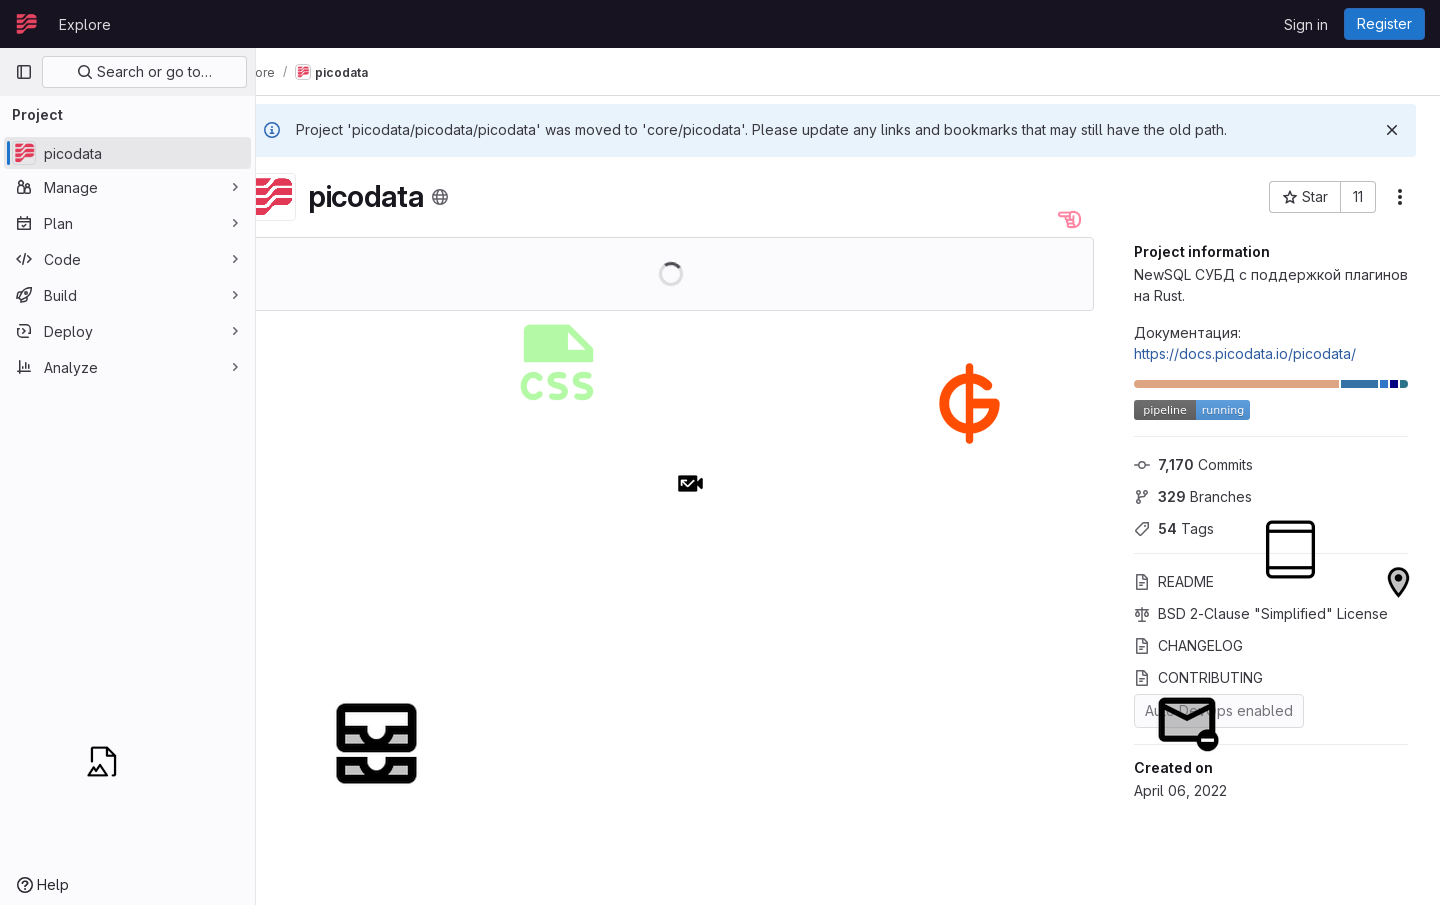 The height and width of the screenshot is (905, 1440). What do you see at coordinates (1290, 549) in the screenshot?
I see `switch to tablet view or layout` at bounding box center [1290, 549].